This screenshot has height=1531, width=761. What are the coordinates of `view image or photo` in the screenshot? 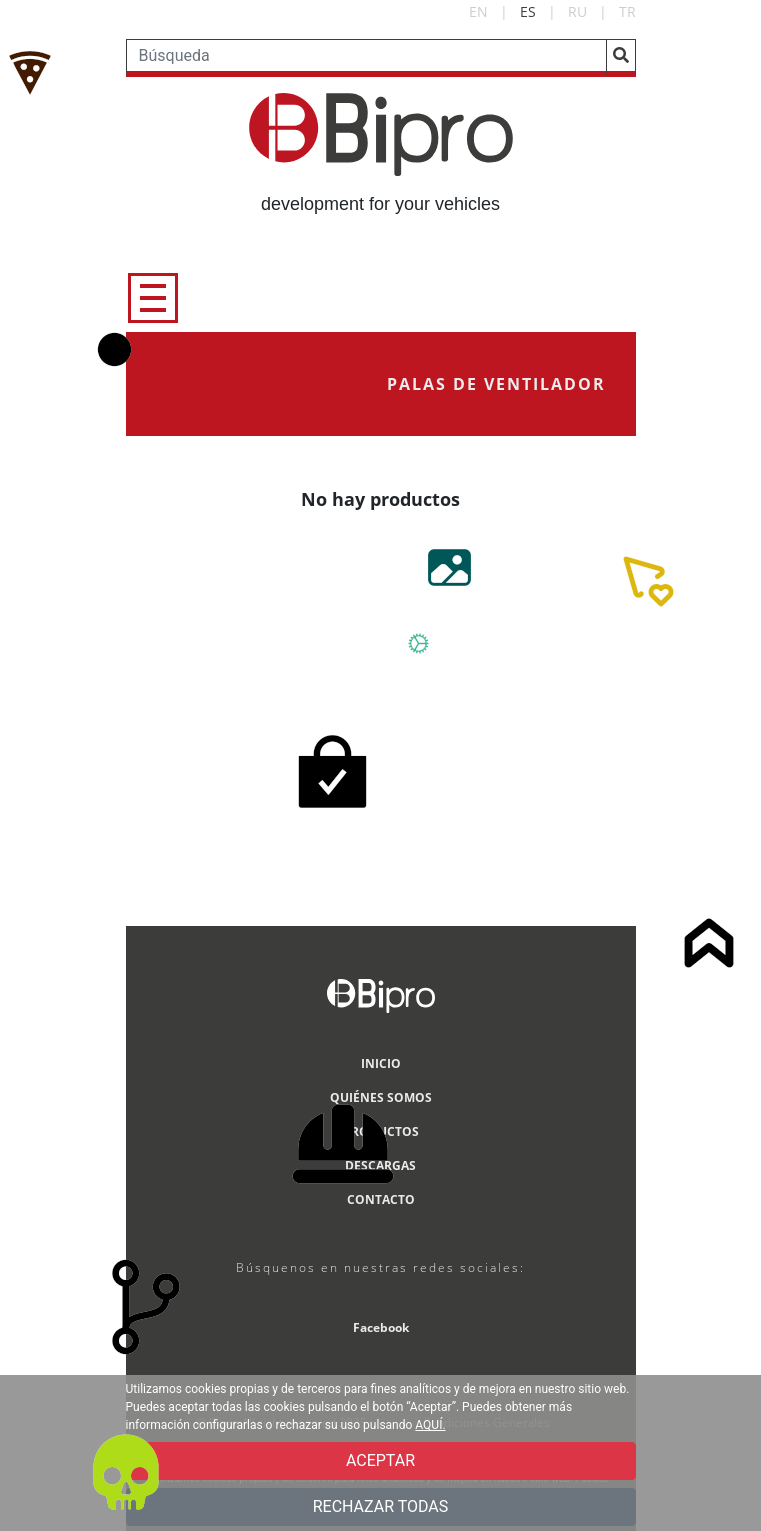 It's located at (449, 567).